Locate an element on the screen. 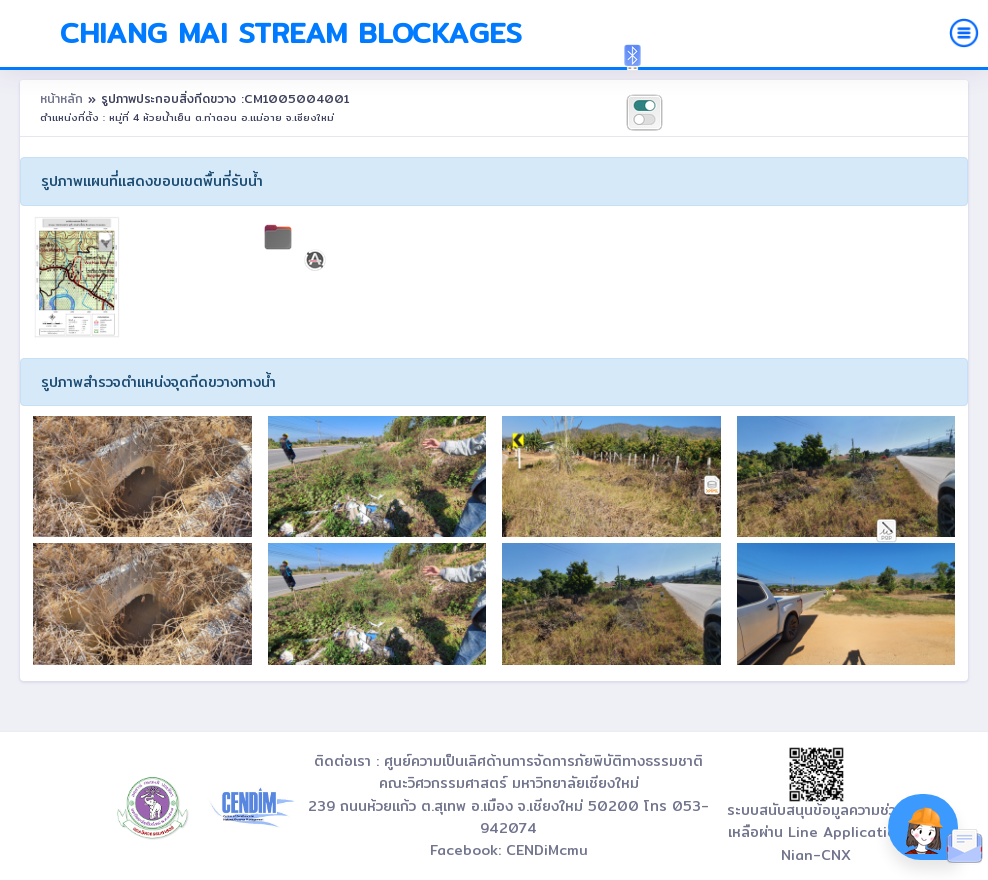  a PGP signature file for verifying authenticity is located at coordinates (886, 530).